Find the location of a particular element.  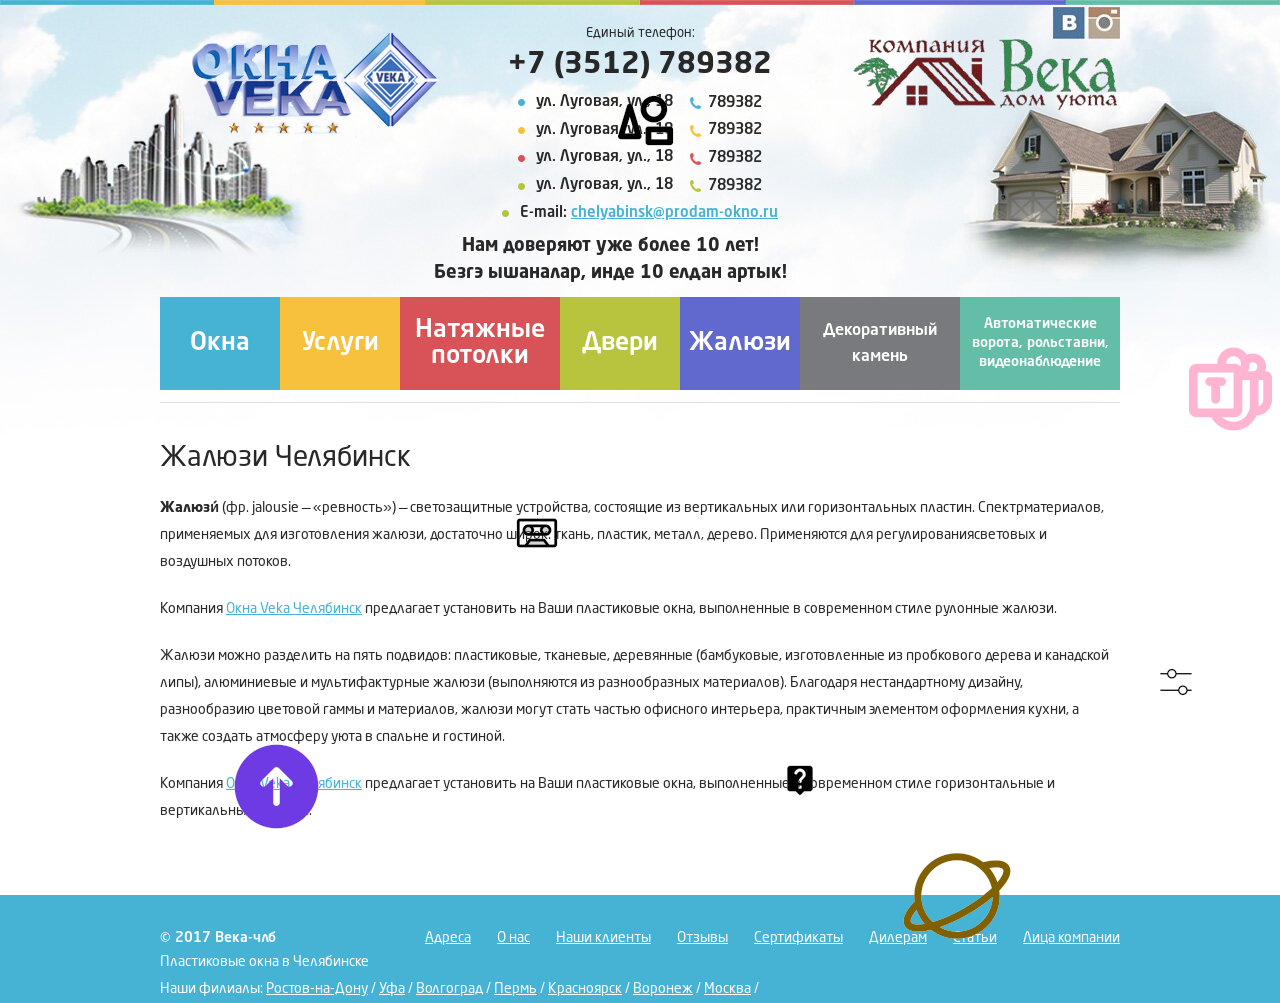

upload a file or content is located at coordinates (276, 786).